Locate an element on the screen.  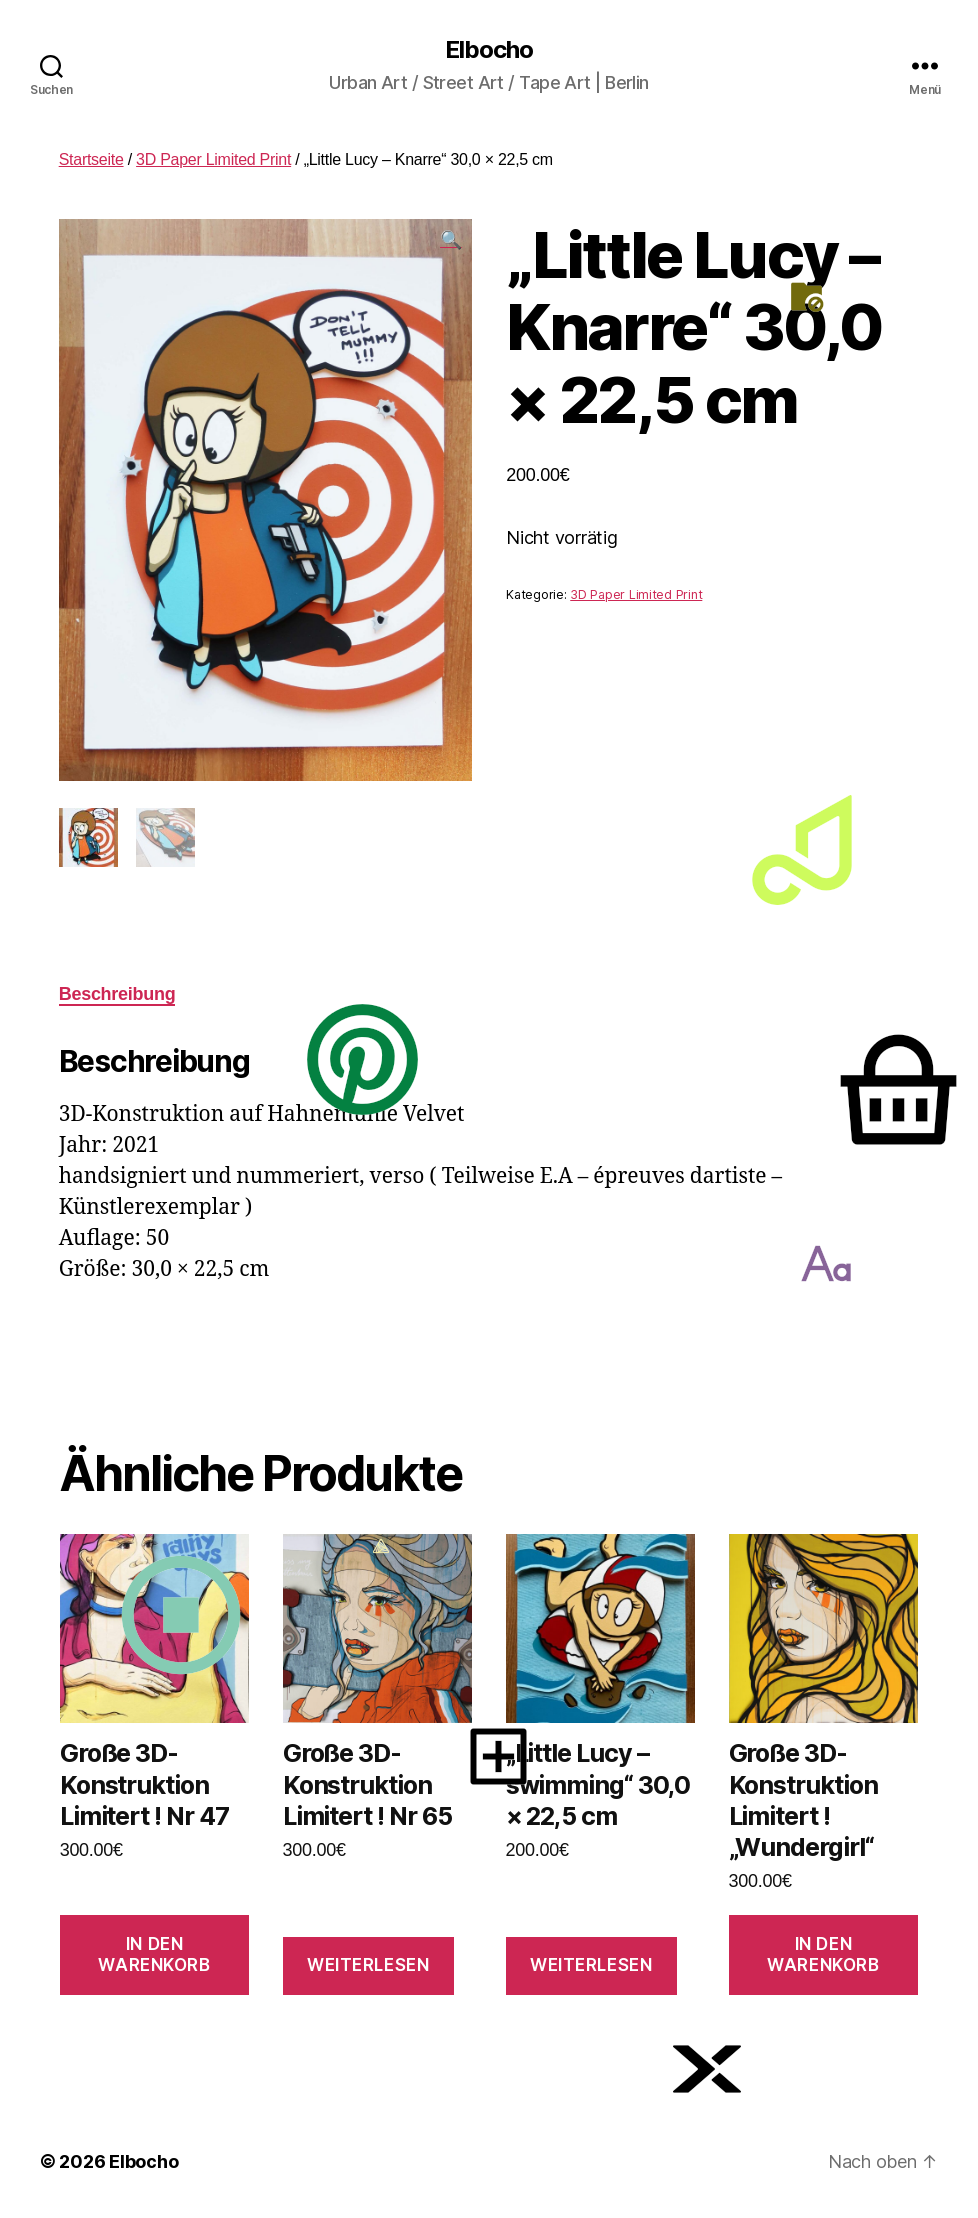
open the Pretzel app is located at coordinates (802, 850).